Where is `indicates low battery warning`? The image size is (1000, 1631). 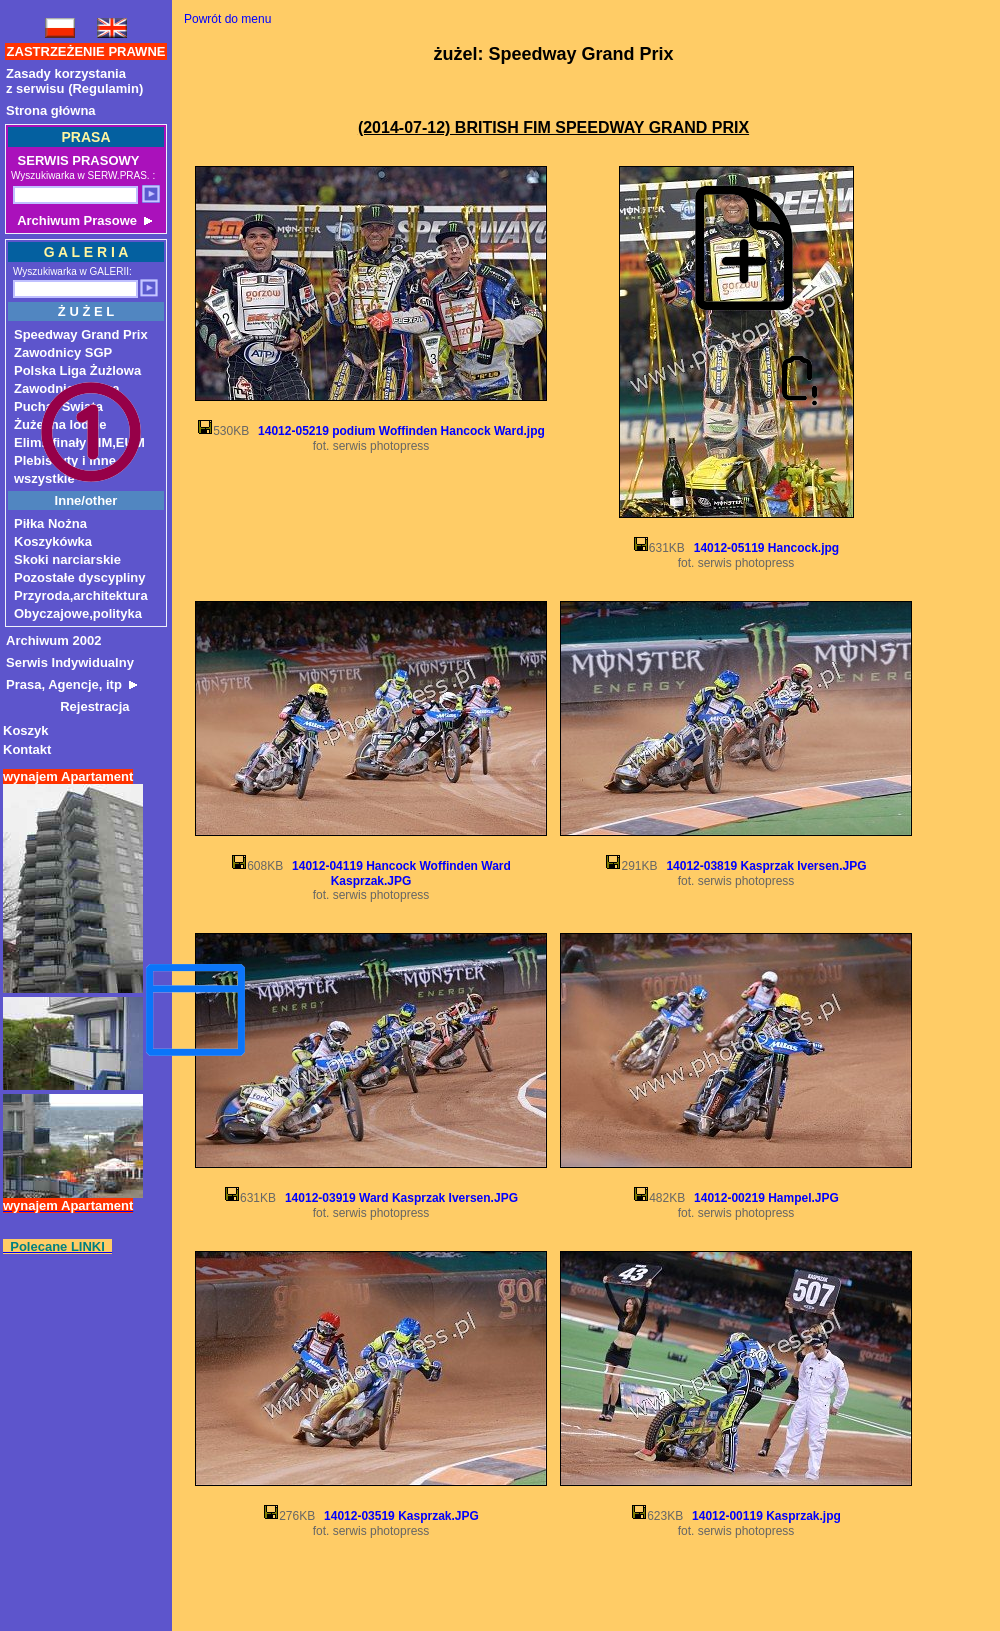
indicates low battery warning is located at coordinates (797, 378).